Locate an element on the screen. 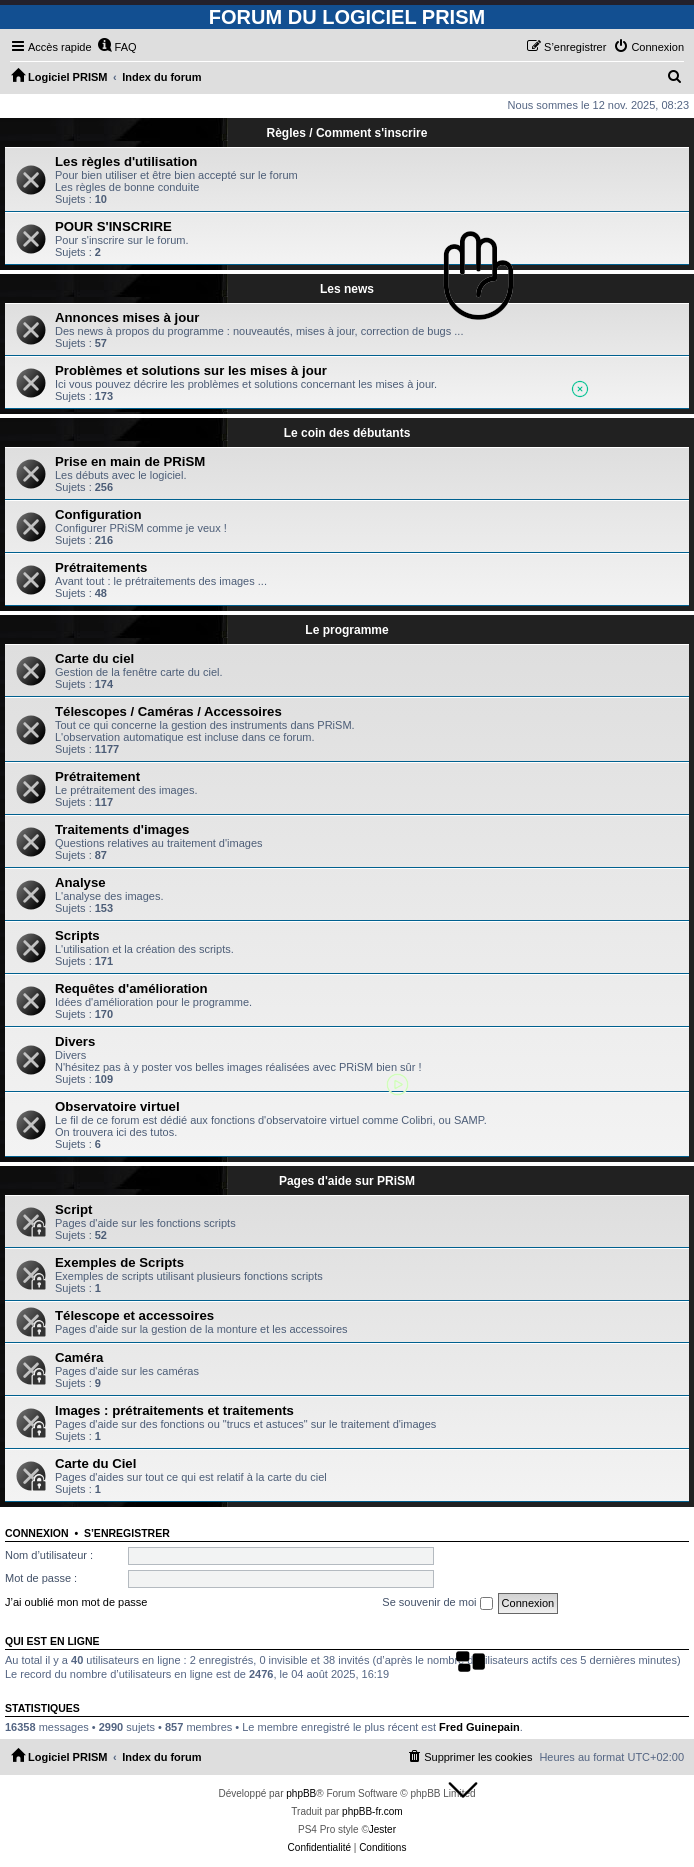  play media or video content is located at coordinates (397, 1084).